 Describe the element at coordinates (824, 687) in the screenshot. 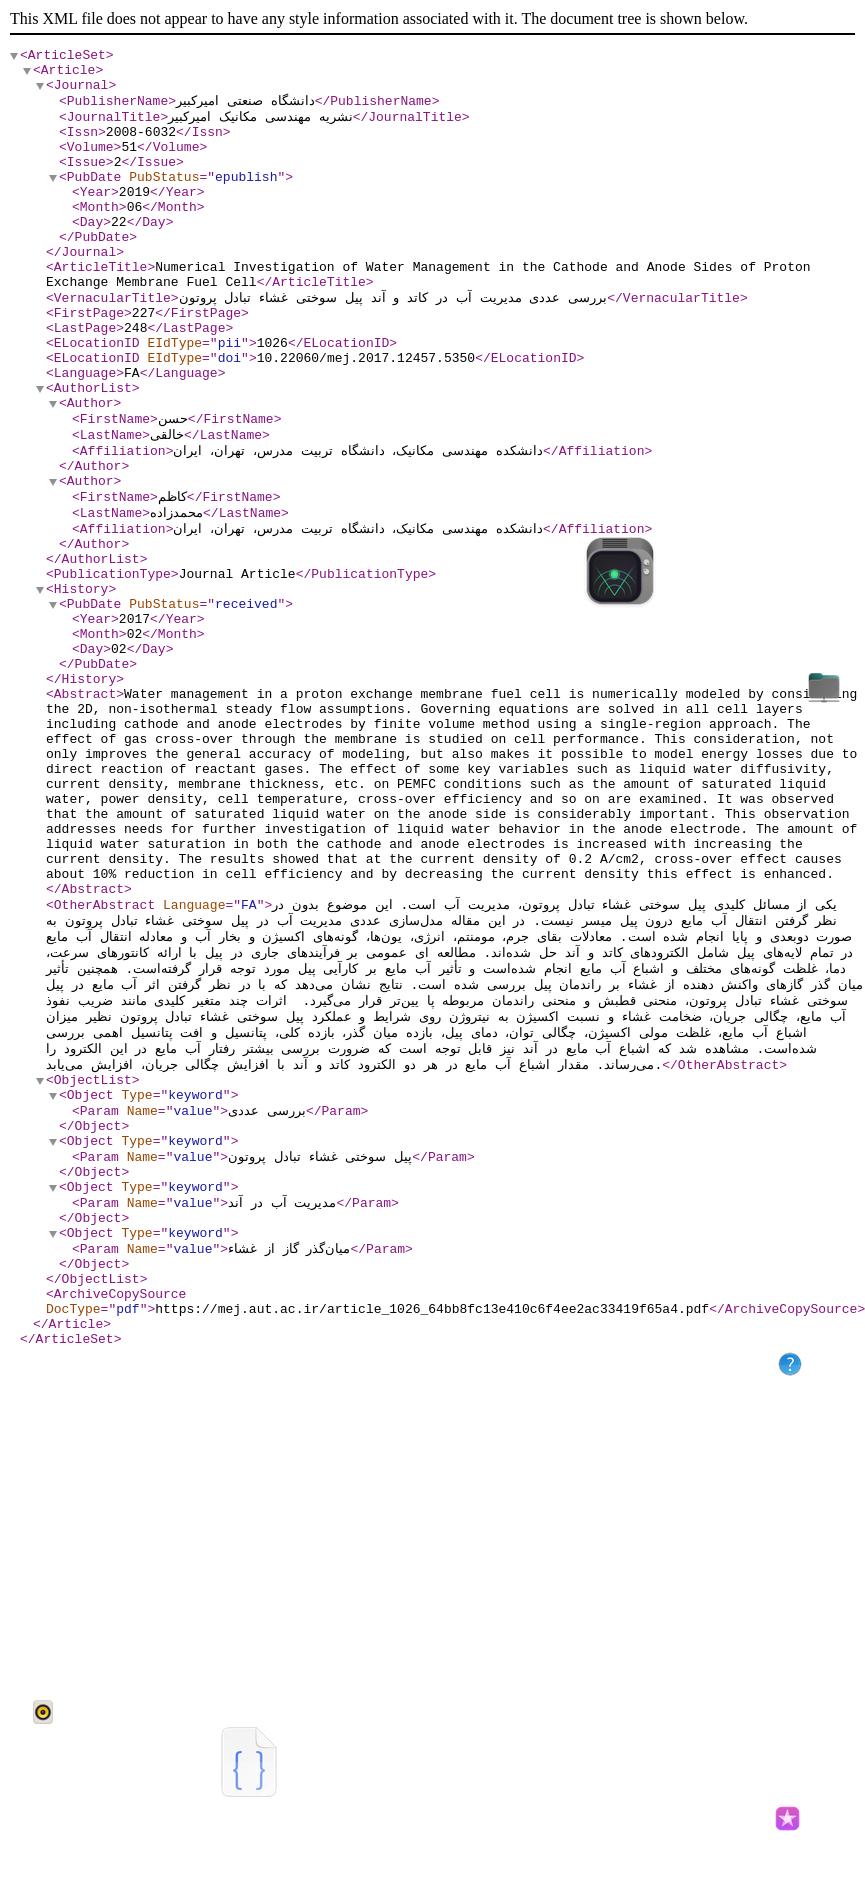

I see `access a remote or network folder` at that location.